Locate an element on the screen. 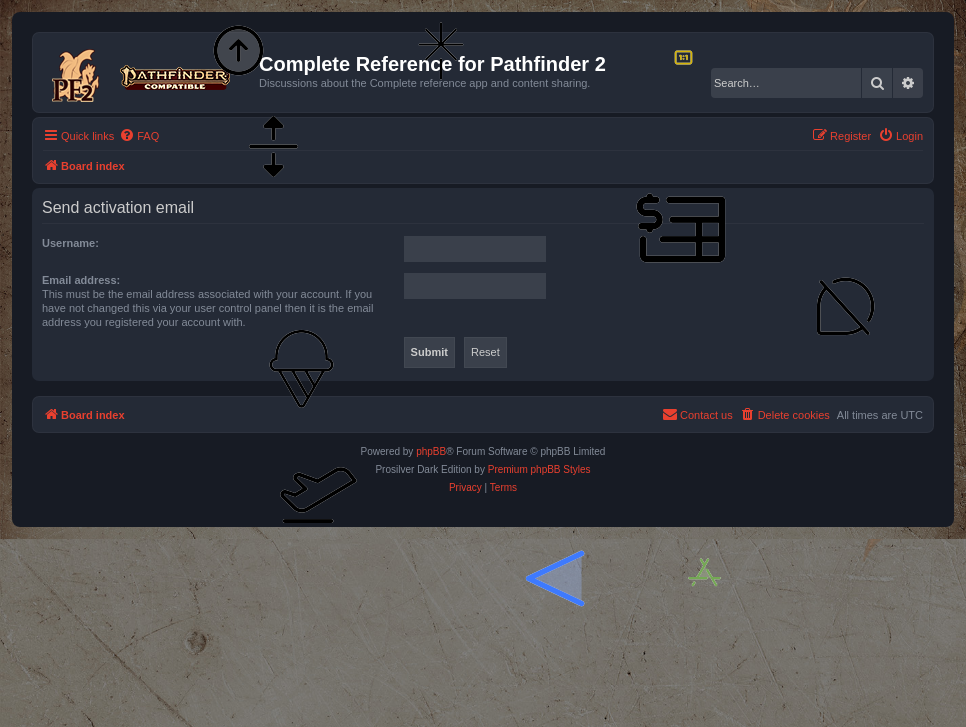 This screenshot has height=727, width=966. navigate back to the previous screen is located at coordinates (556, 578).